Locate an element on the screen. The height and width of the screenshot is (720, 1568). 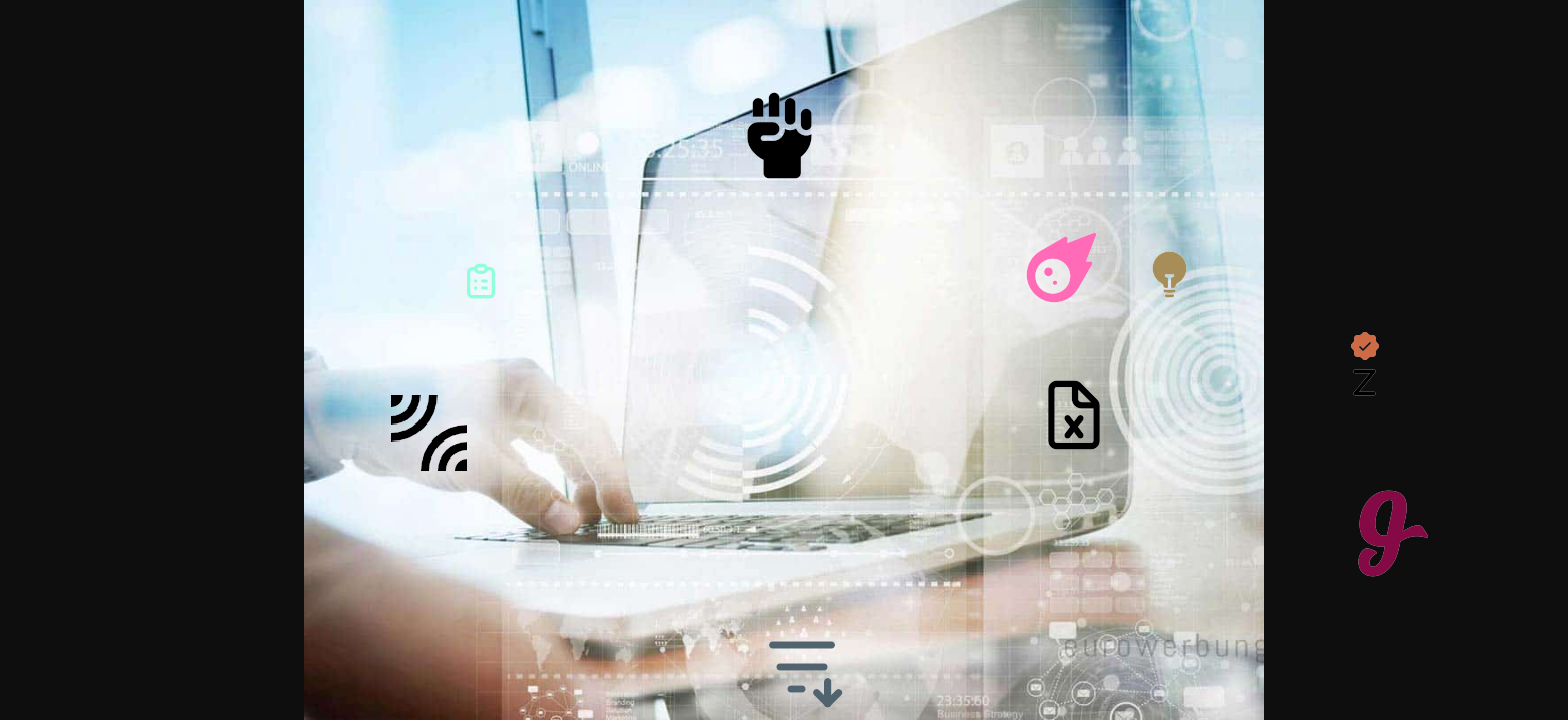
enable lens flare or light leak effect is located at coordinates (429, 433).